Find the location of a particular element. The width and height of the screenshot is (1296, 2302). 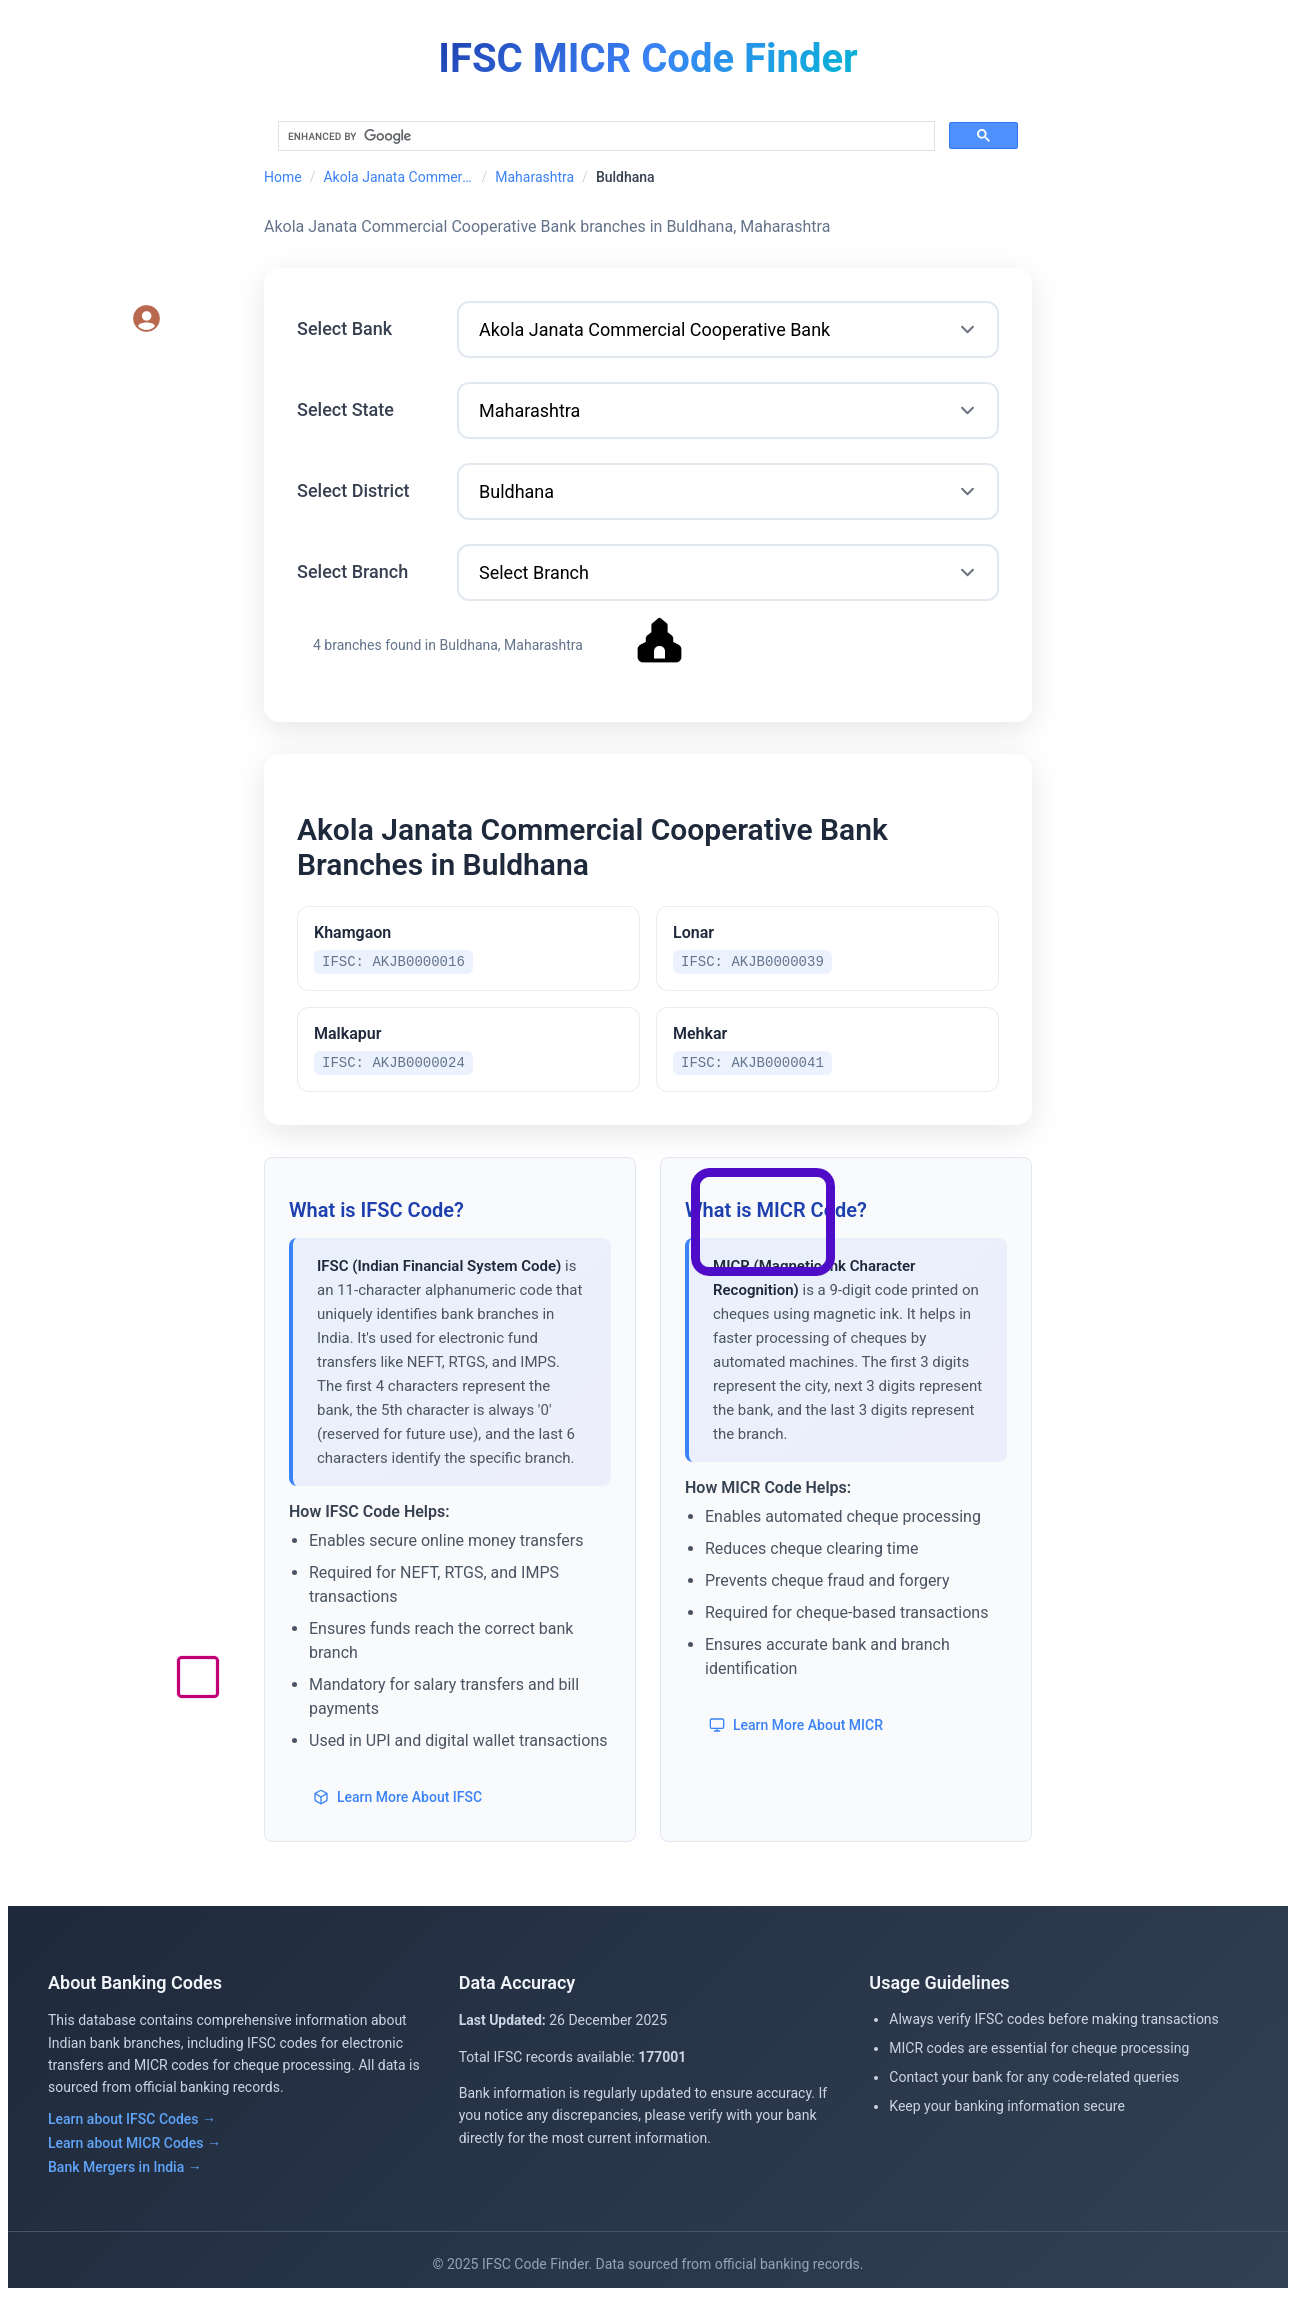

access your profile or account settings is located at coordinates (146, 318).